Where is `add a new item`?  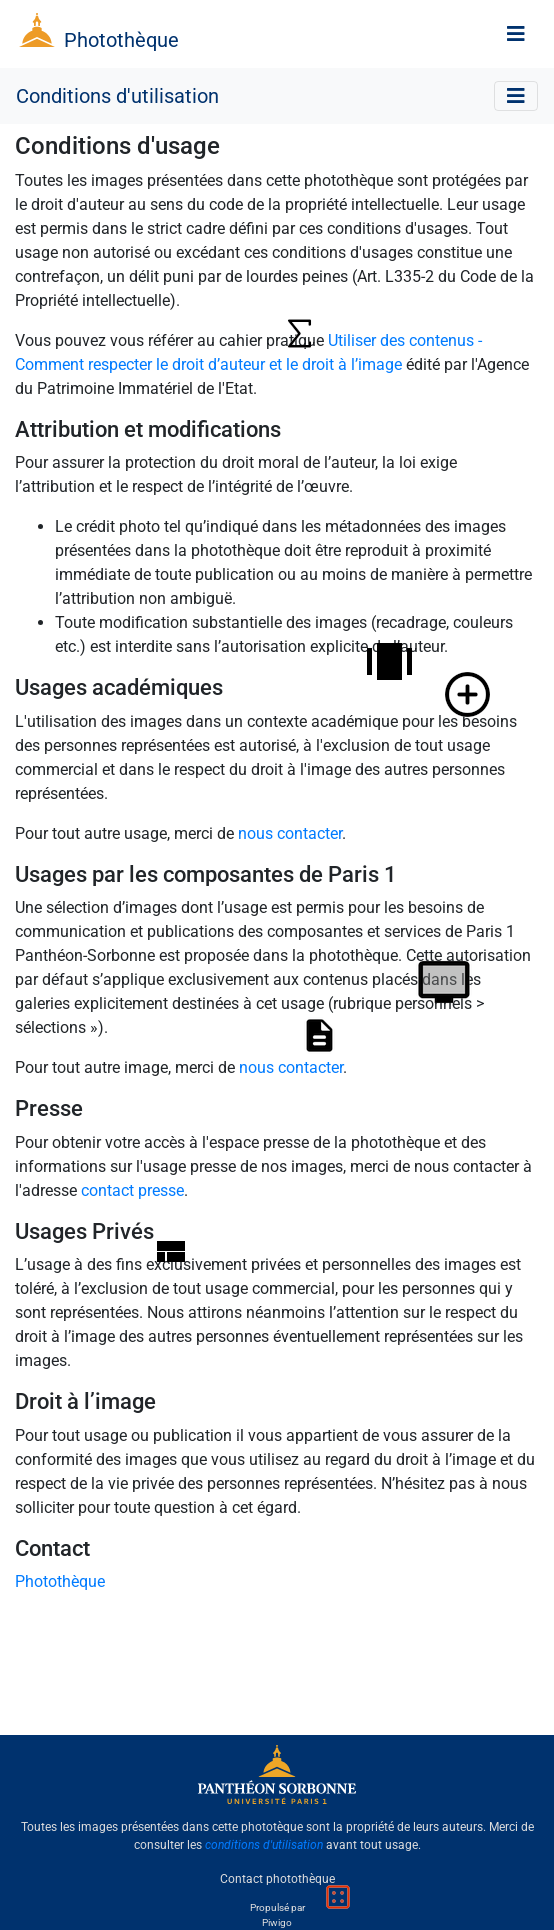 add a new item is located at coordinates (467, 694).